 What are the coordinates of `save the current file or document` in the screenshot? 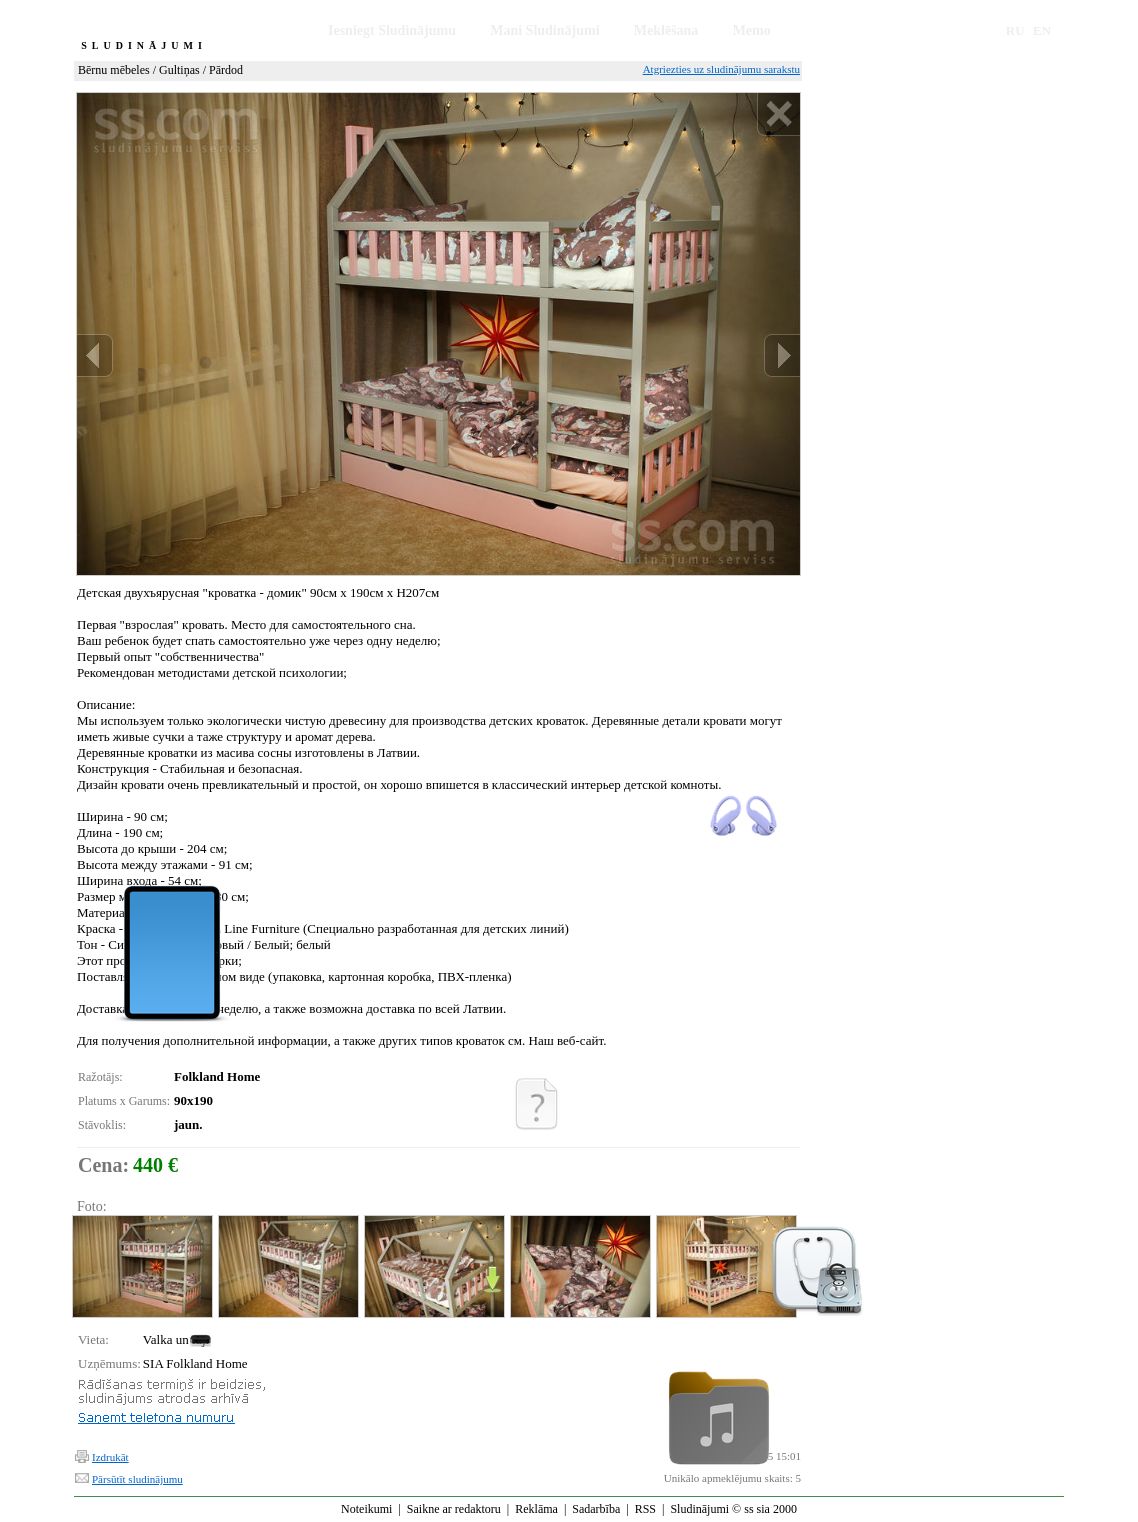 It's located at (492, 1279).